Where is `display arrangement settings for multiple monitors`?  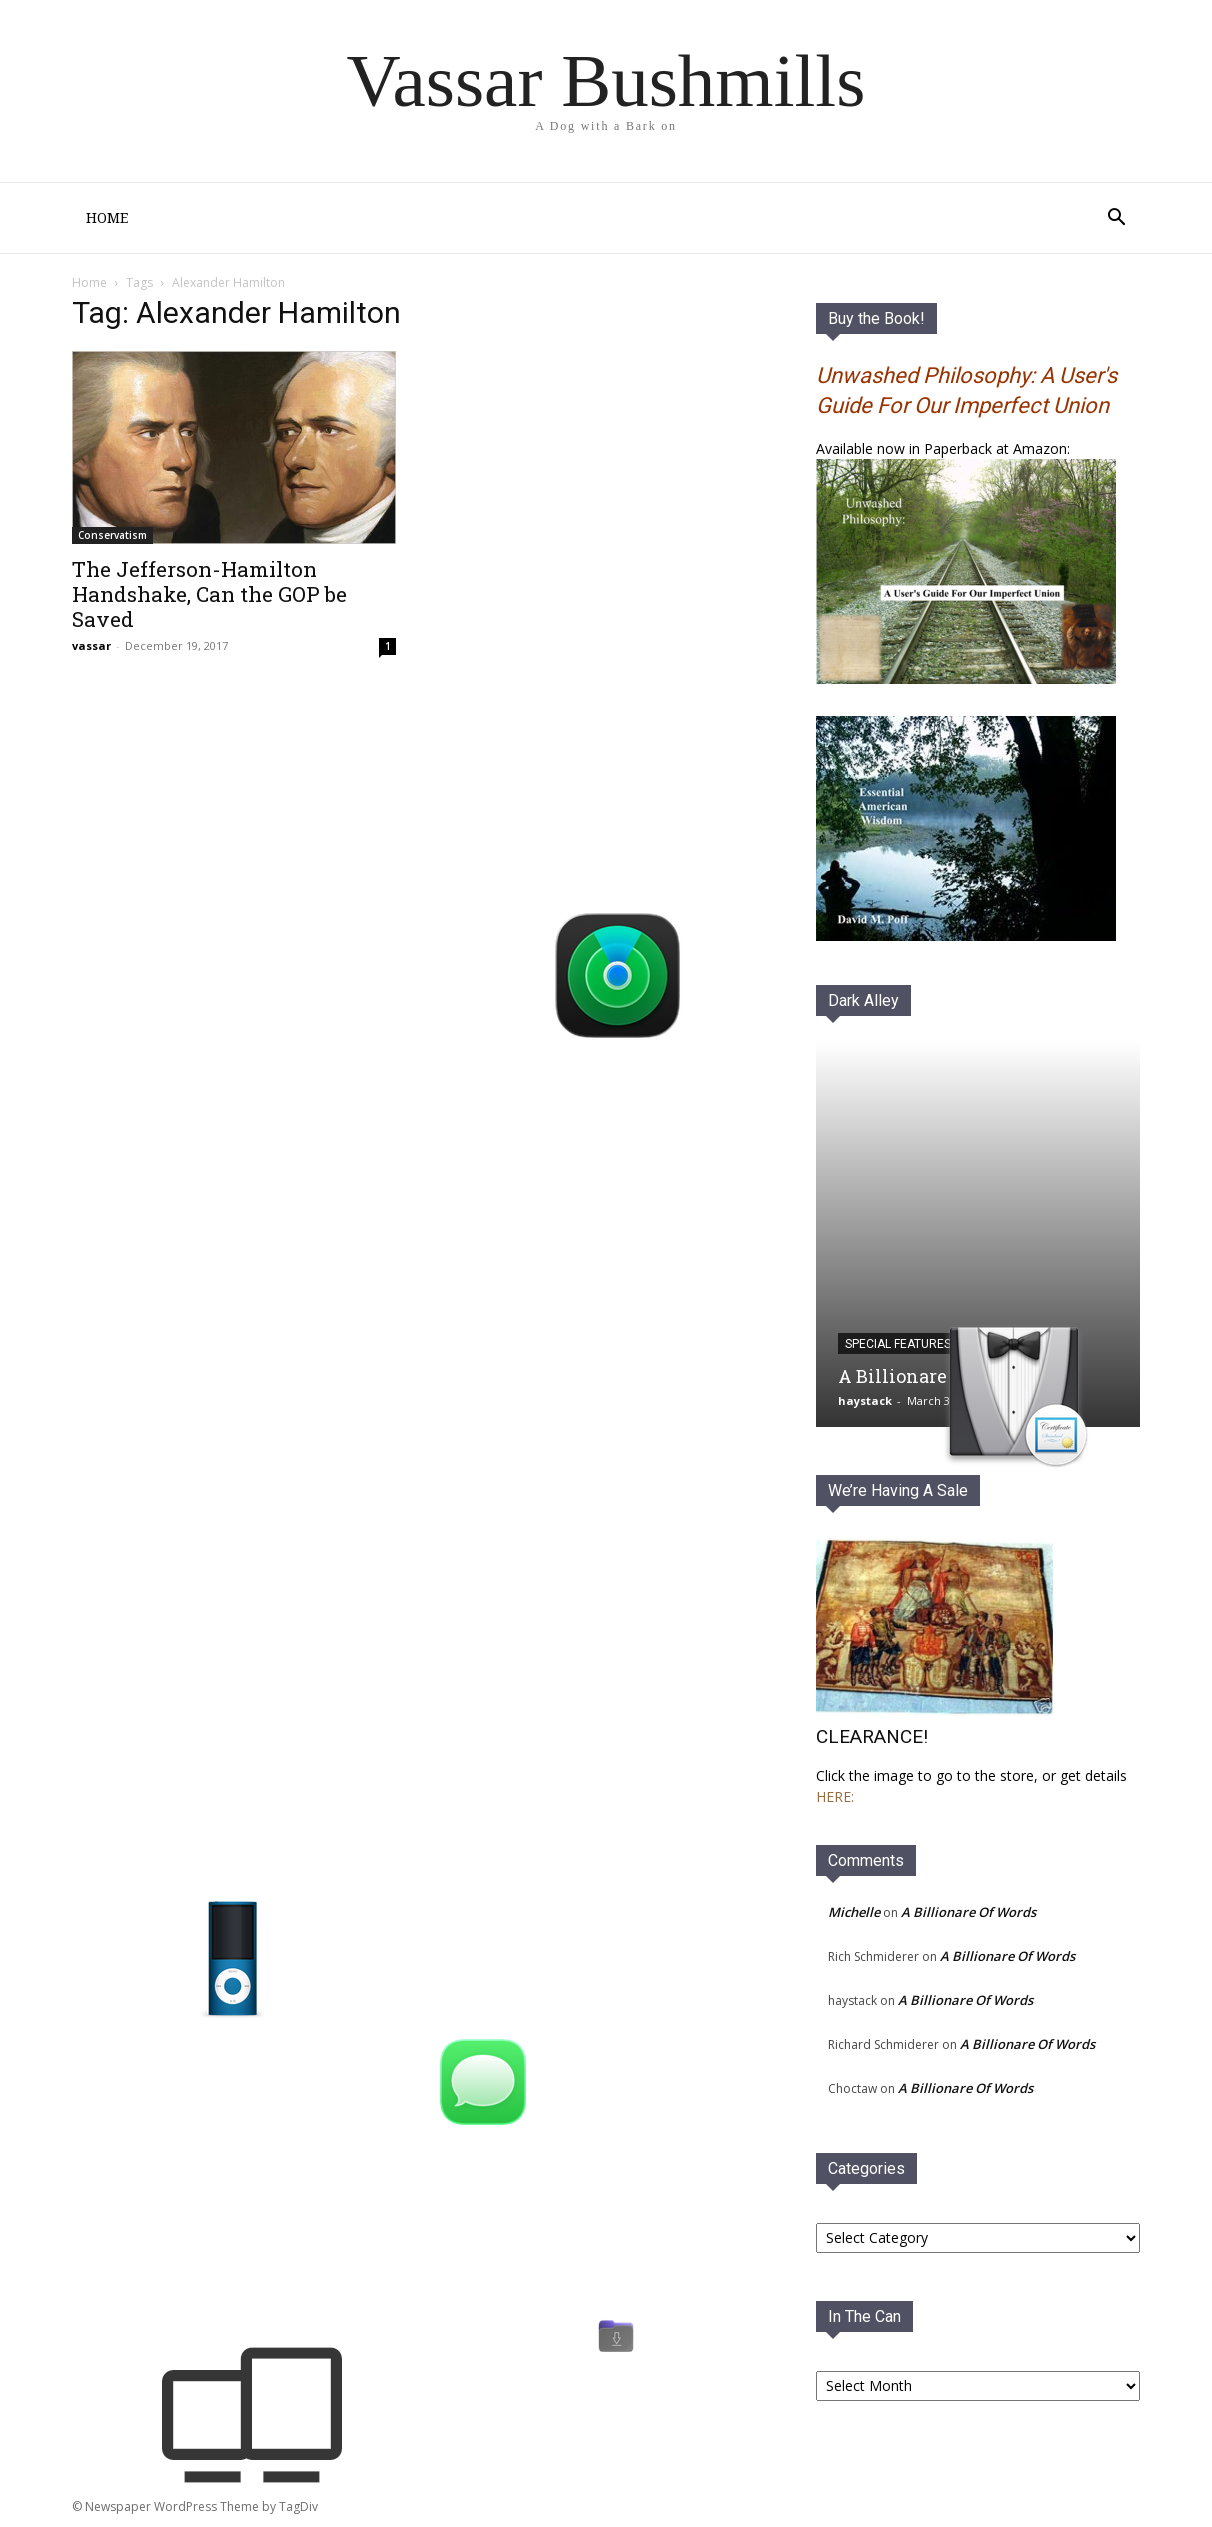
display arrangement settings for multiple monitors is located at coordinates (252, 2415).